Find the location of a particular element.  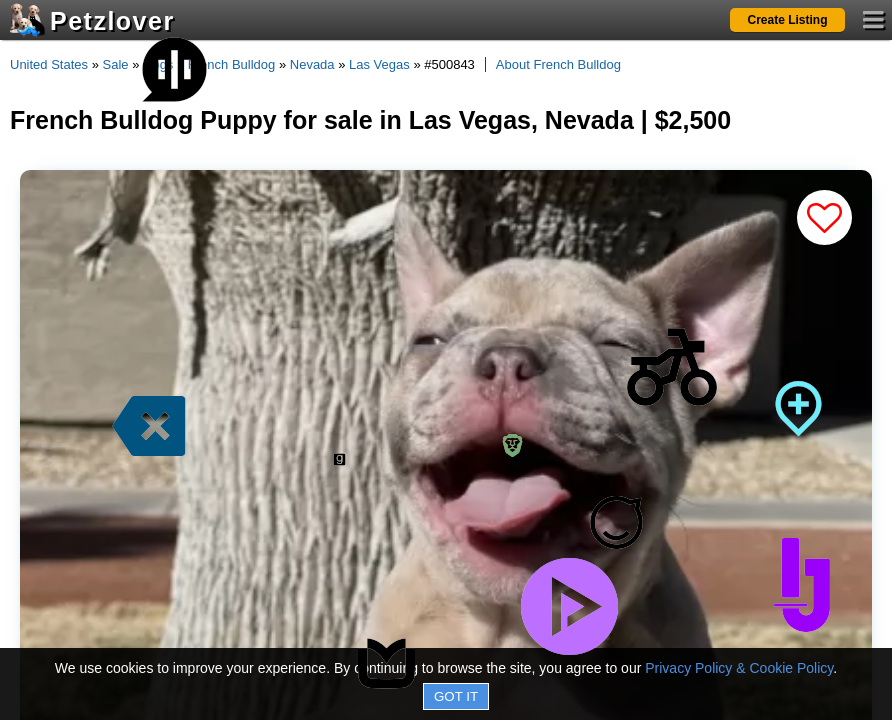

start a voice chat or audio message is located at coordinates (174, 69).